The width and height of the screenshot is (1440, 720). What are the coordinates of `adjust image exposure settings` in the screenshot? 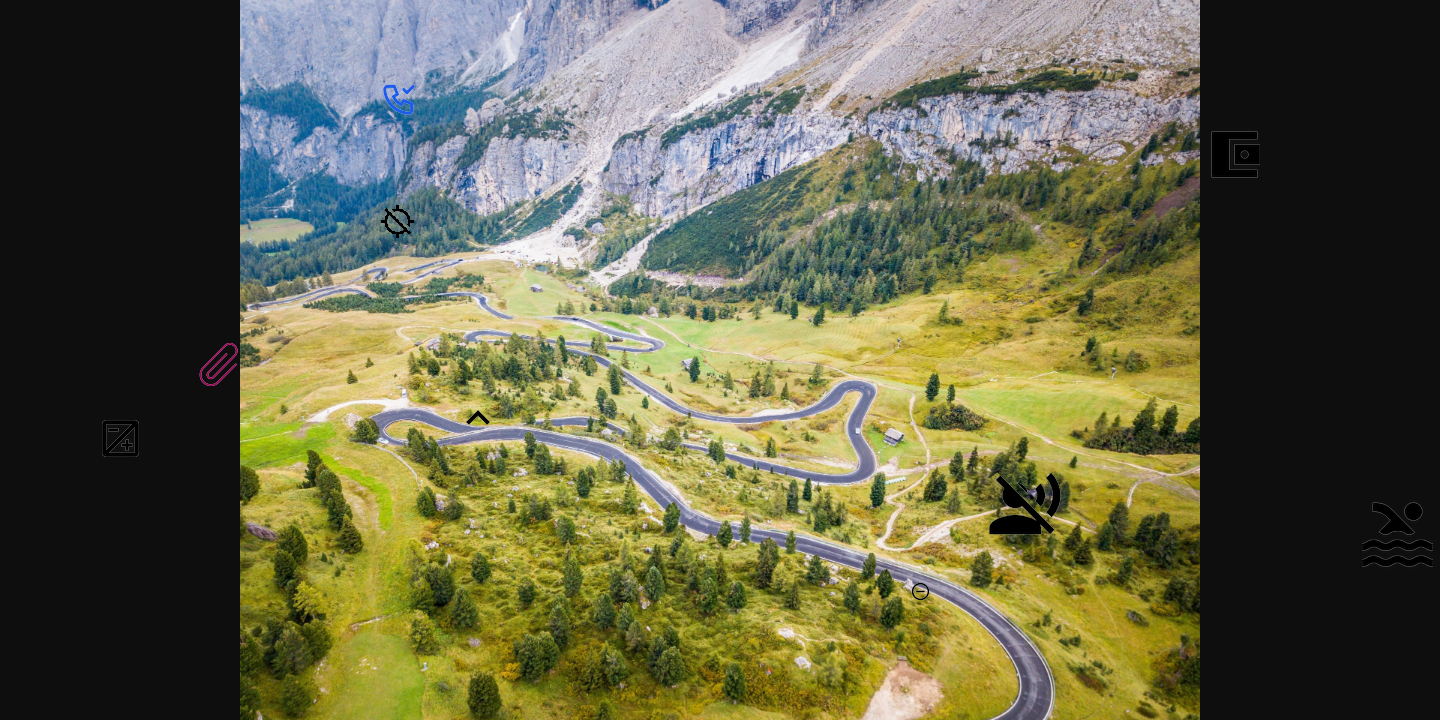 It's located at (120, 438).